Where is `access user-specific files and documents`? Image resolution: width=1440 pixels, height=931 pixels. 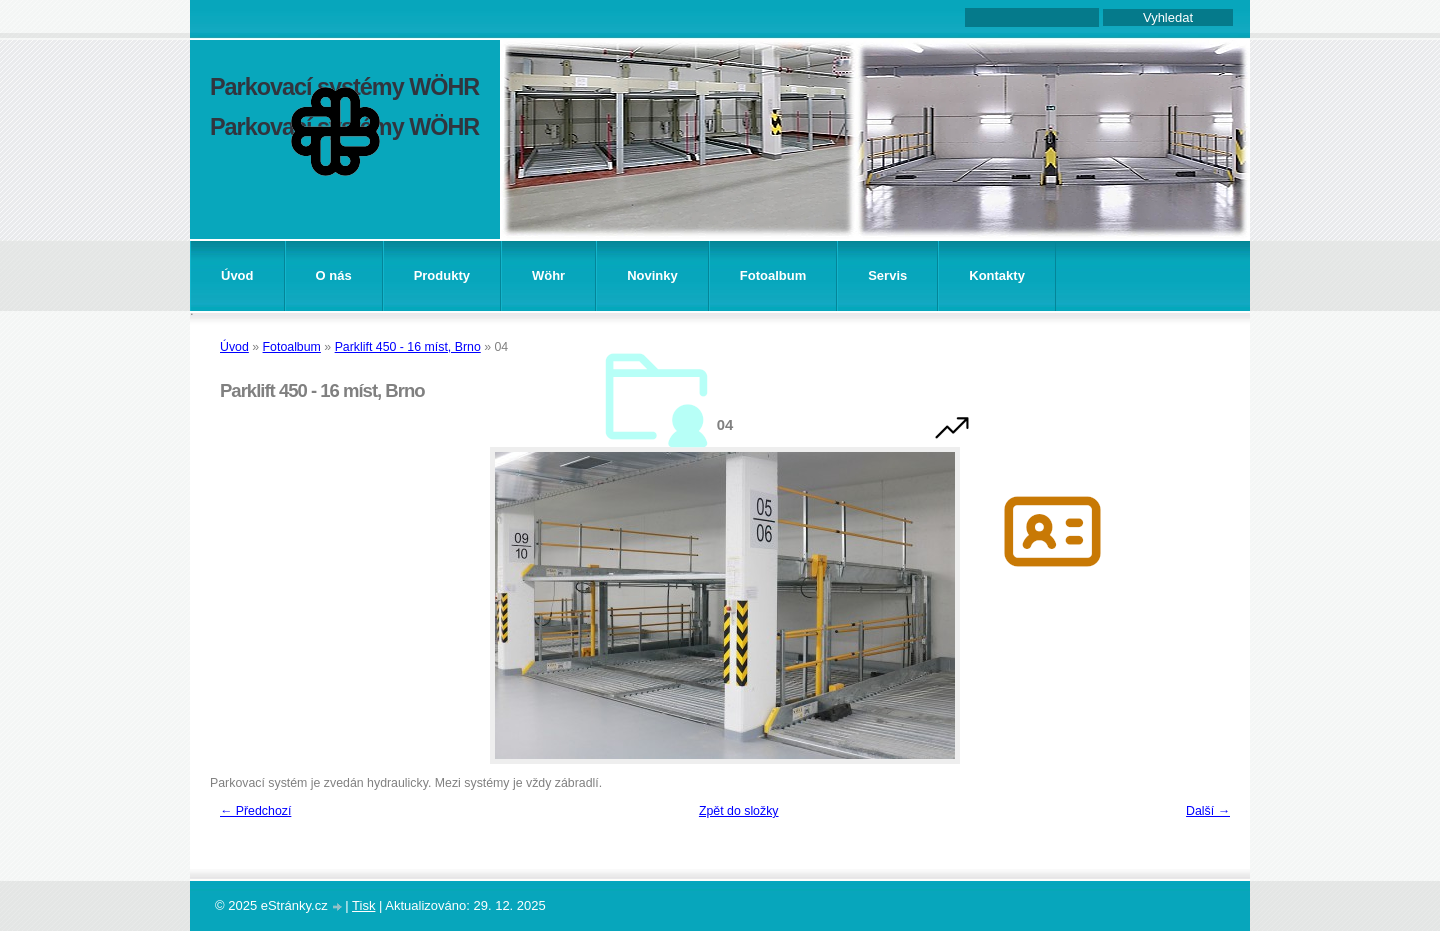
access user-specific files and documents is located at coordinates (656, 396).